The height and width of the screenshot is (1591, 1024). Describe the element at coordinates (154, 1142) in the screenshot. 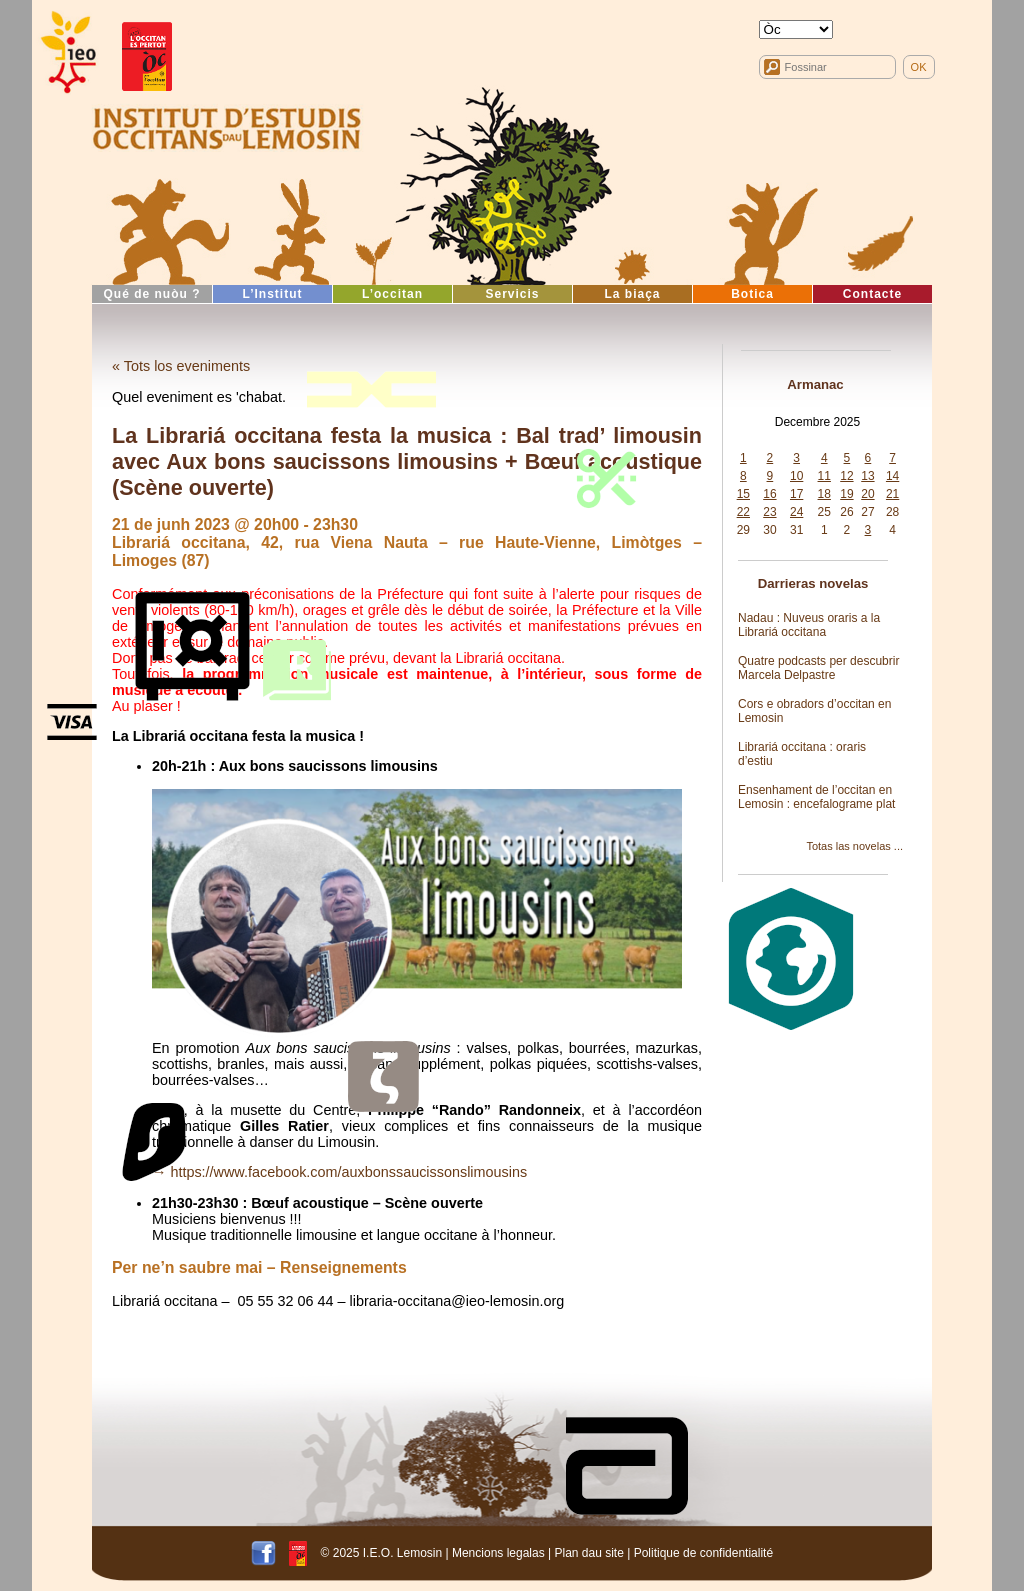

I see `open surfshark vpn app` at that location.